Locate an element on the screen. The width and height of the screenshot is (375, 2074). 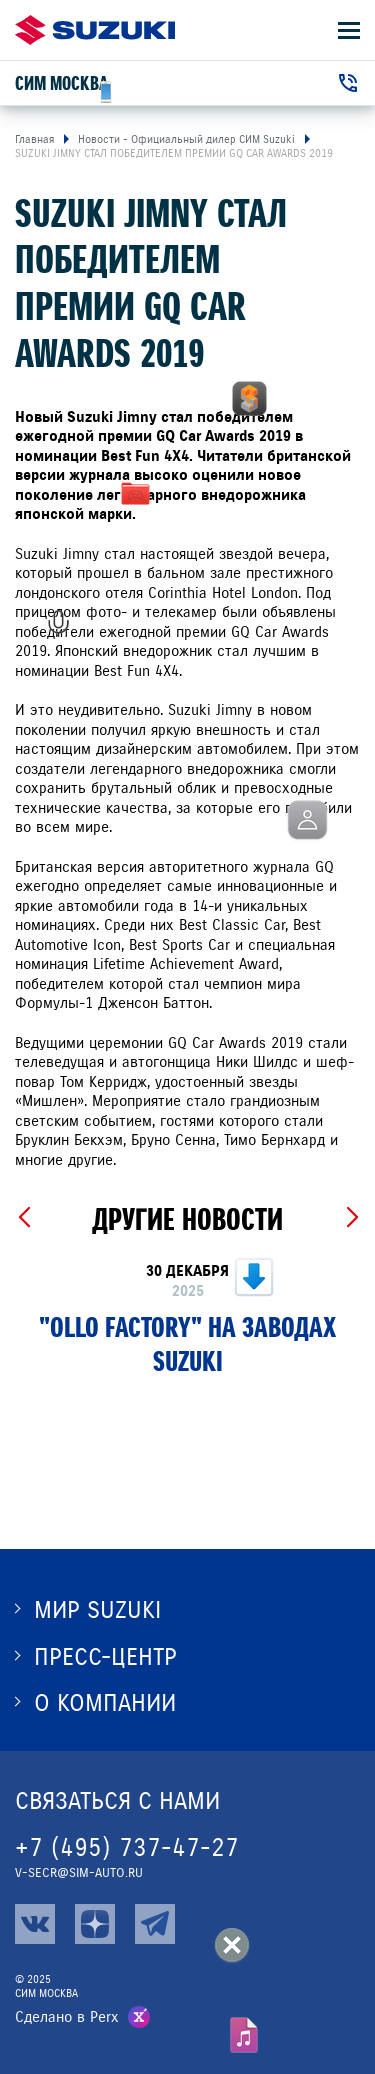
open splash app is located at coordinates (249, 398).